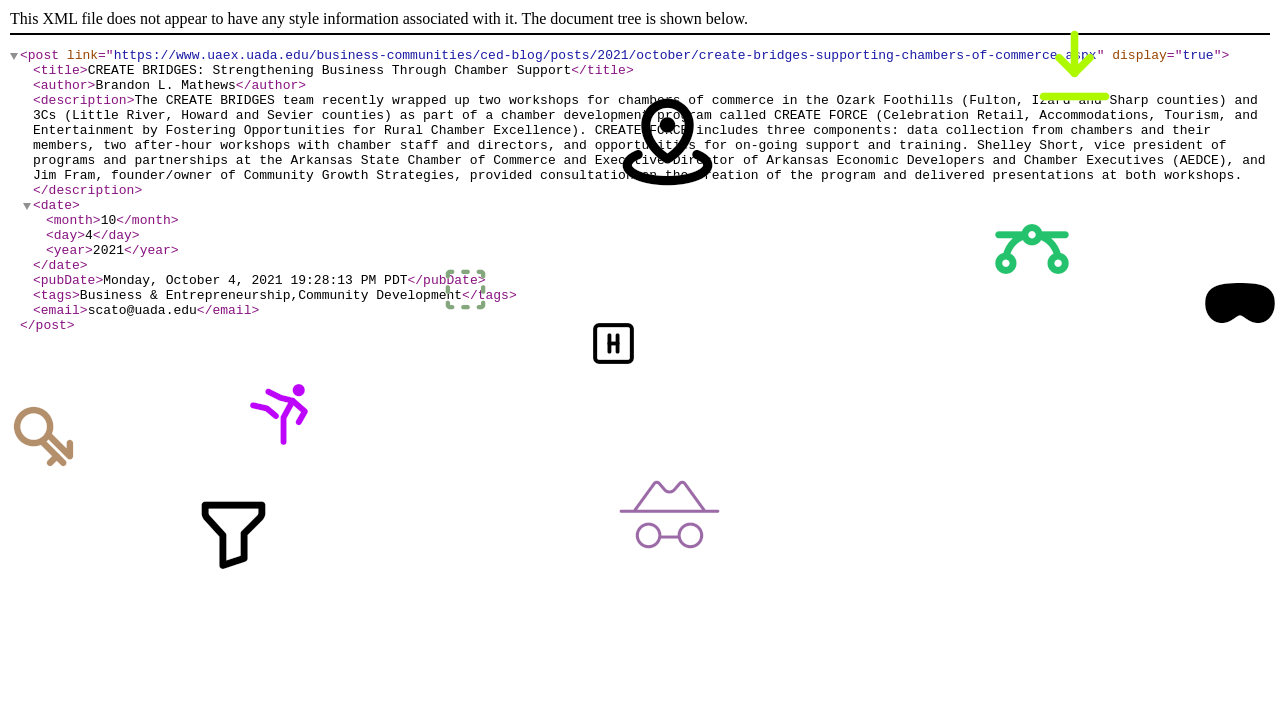 The height and width of the screenshot is (720, 1280). What do you see at coordinates (669, 514) in the screenshot?
I see `enable incognito or private browsing mode` at bounding box center [669, 514].